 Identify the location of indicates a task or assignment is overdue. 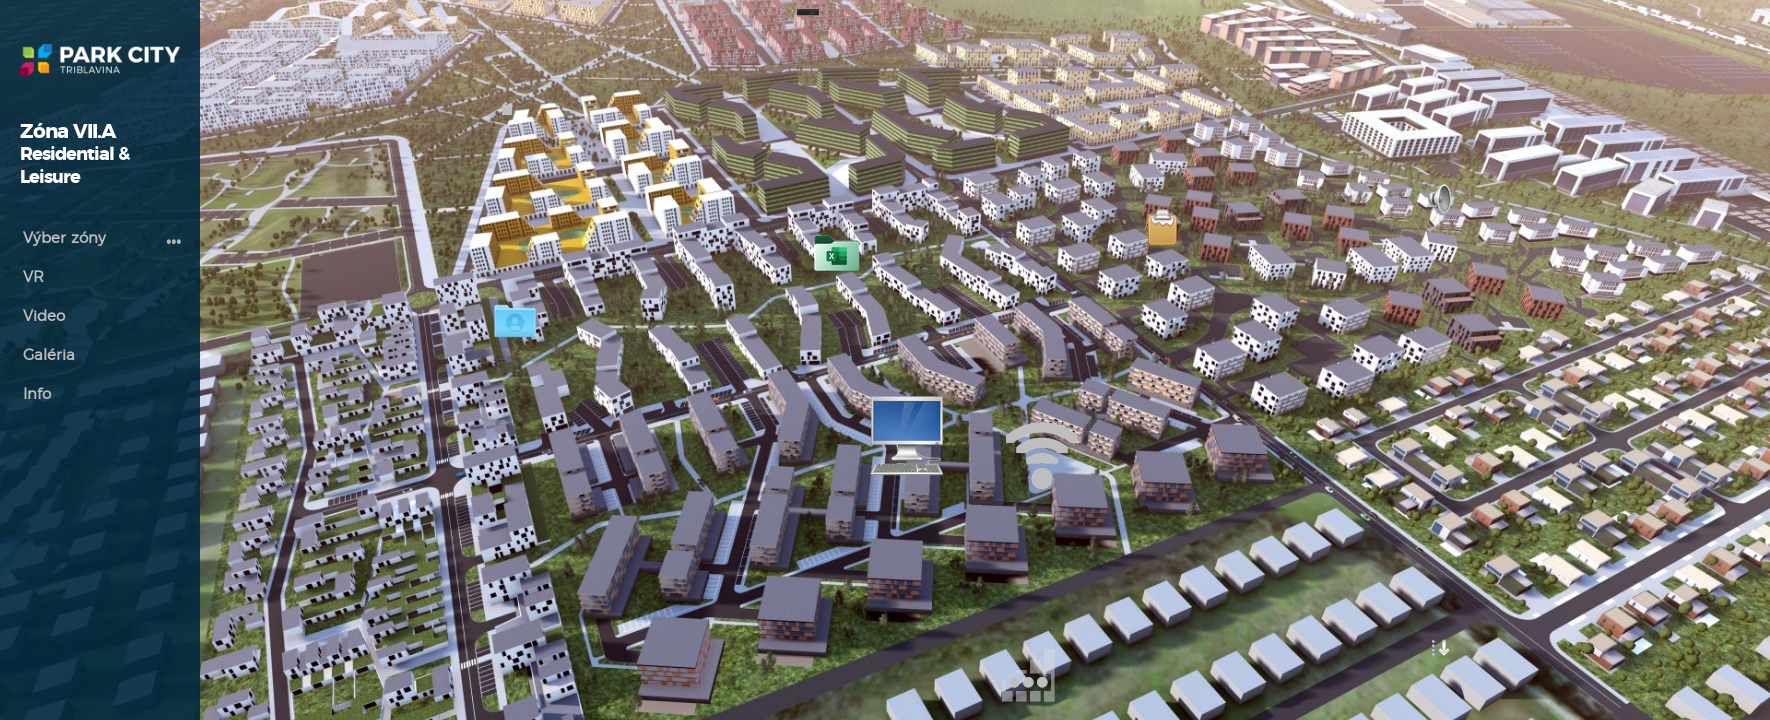
(1162, 228).